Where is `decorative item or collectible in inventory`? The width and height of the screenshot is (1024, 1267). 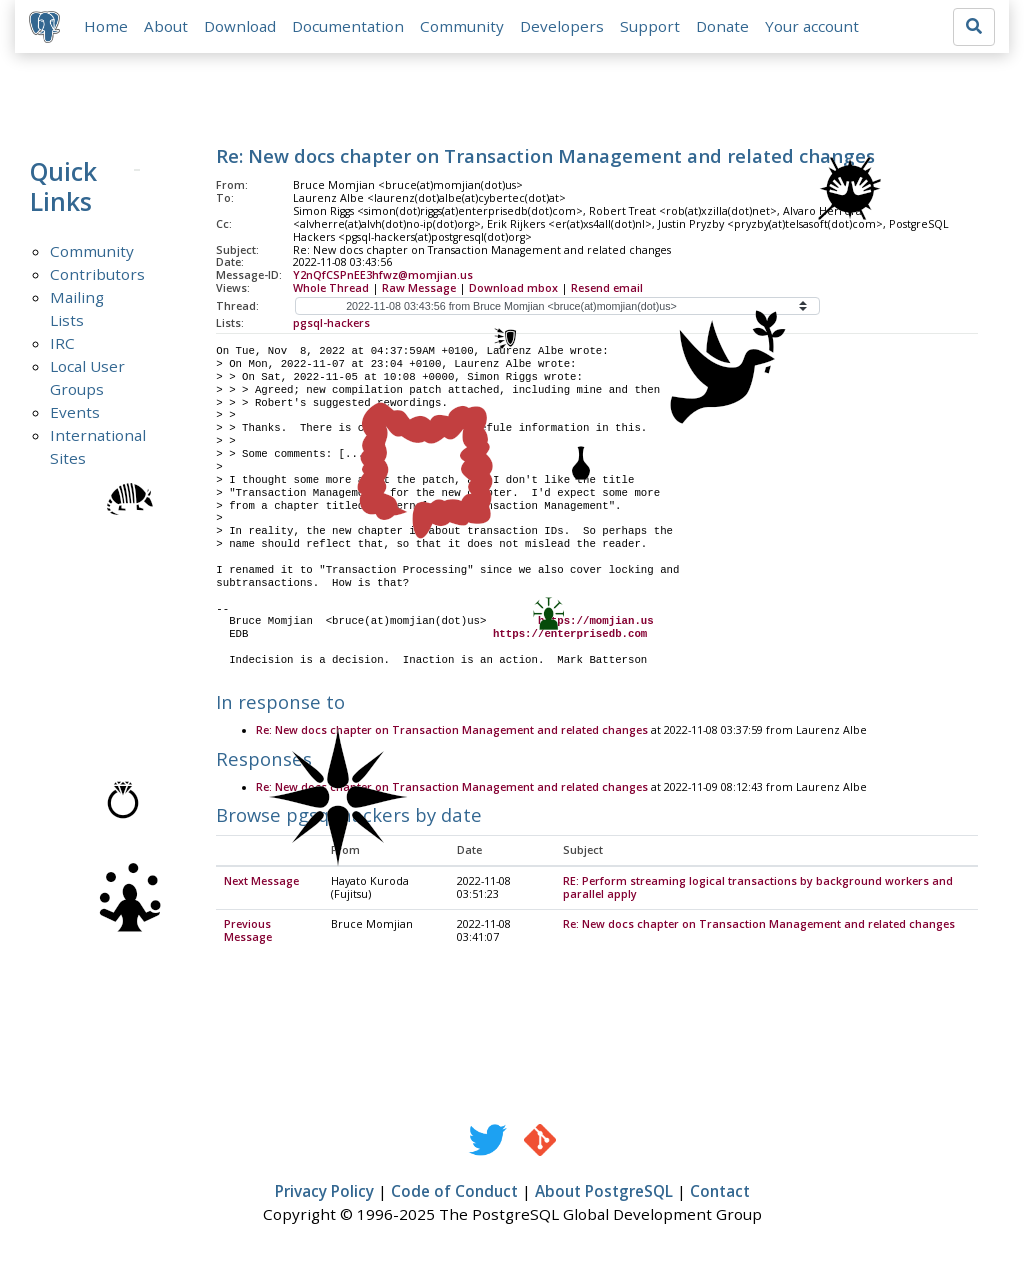
decorative item or collectible in inventory is located at coordinates (581, 463).